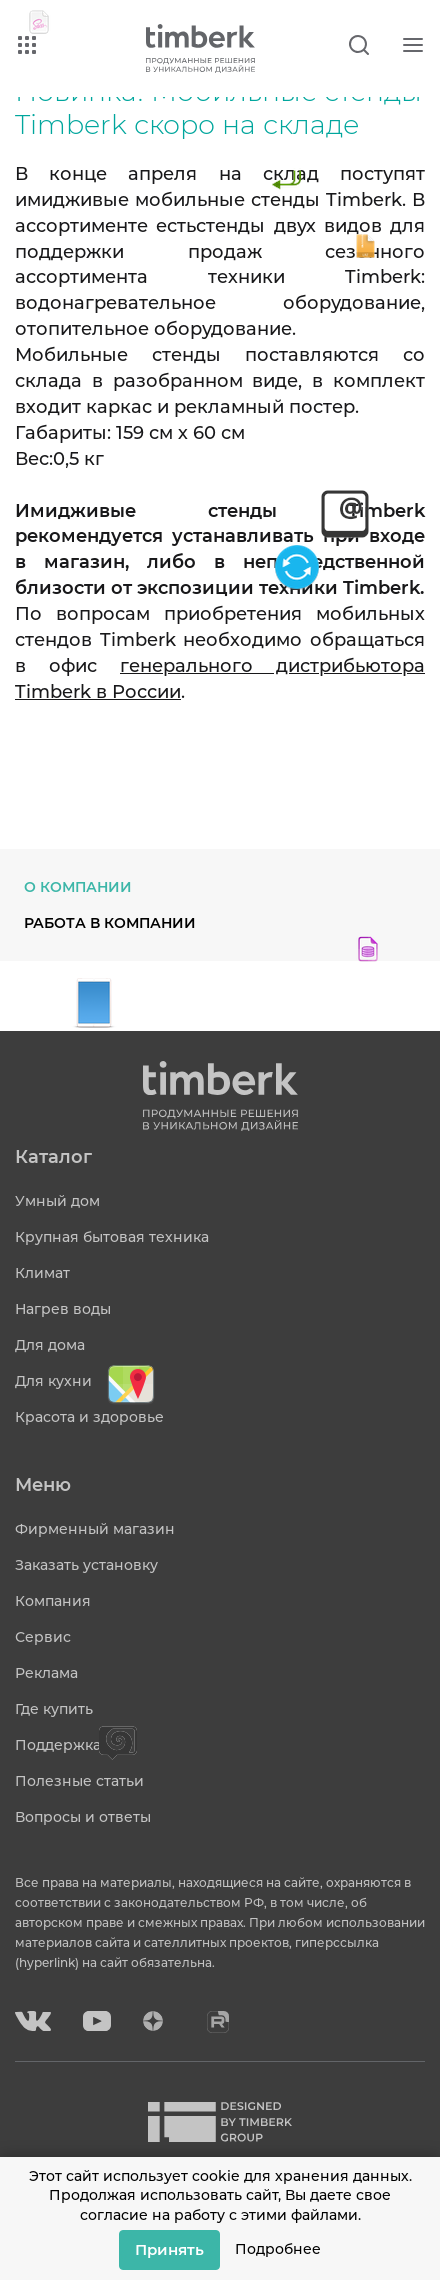 Image resolution: width=440 pixels, height=2280 pixels. I want to click on open fractal messaging app, so click(118, 1743).